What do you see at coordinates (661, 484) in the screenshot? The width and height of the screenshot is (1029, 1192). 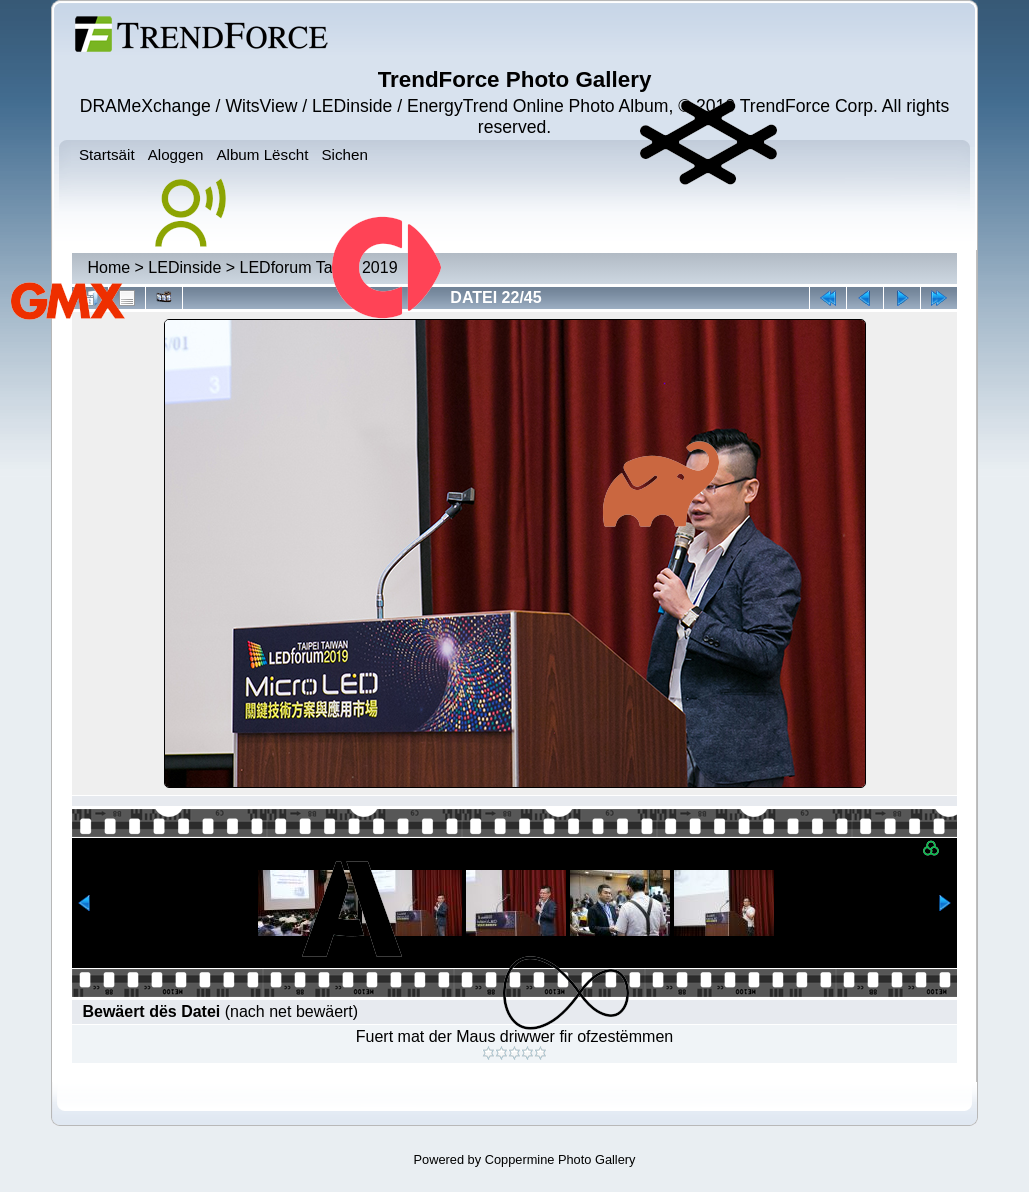 I see `Gradle build automation tool logo` at bounding box center [661, 484].